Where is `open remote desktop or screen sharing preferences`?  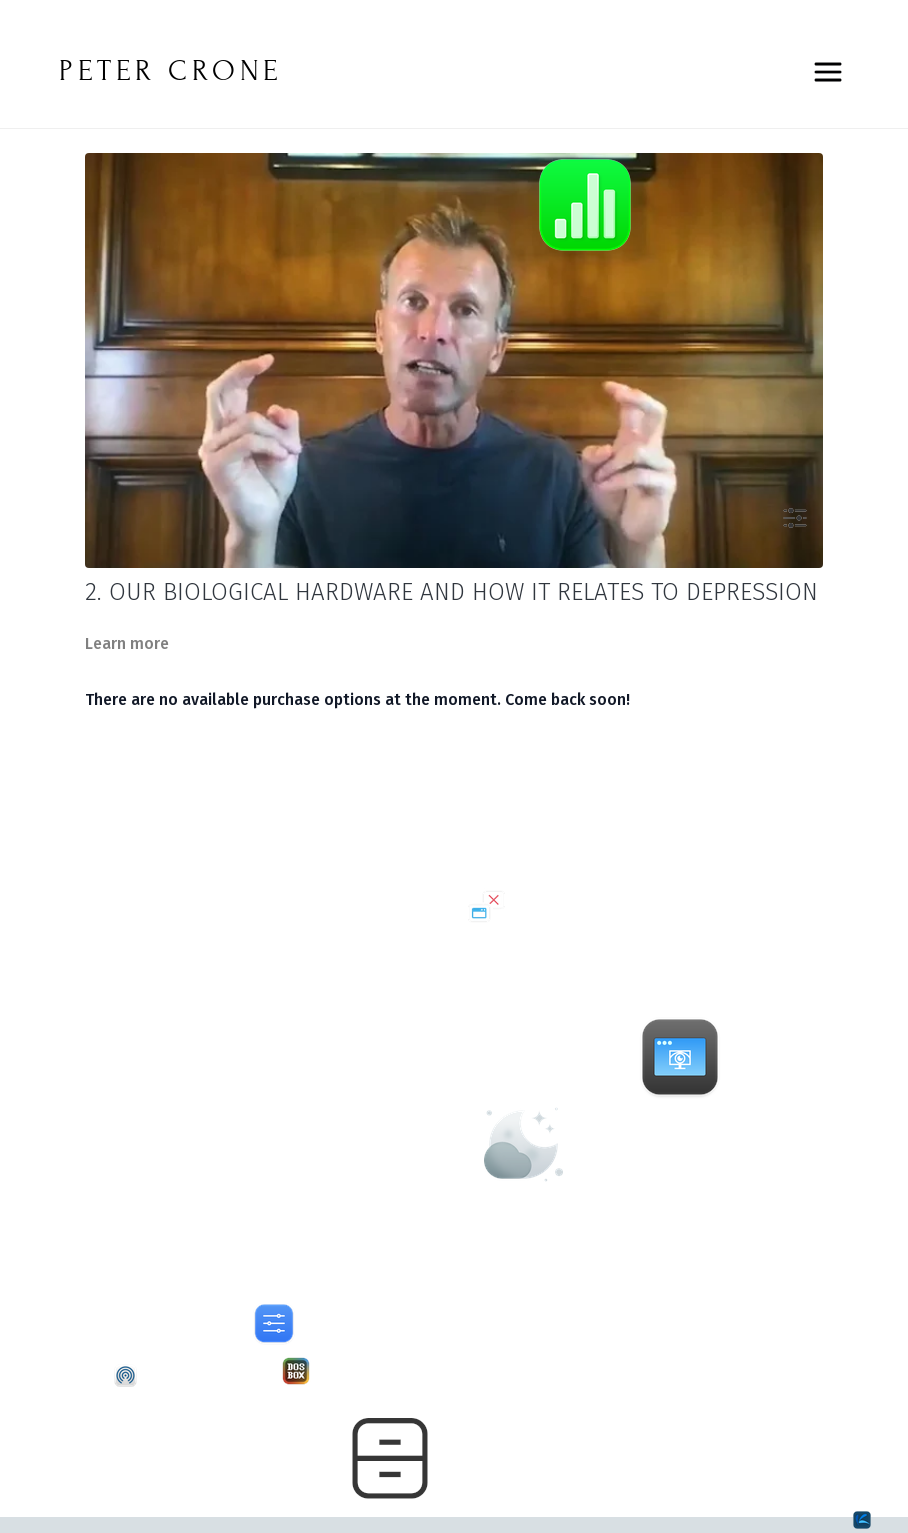
open remote desktop or screen sharing preferences is located at coordinates (680, 1057).